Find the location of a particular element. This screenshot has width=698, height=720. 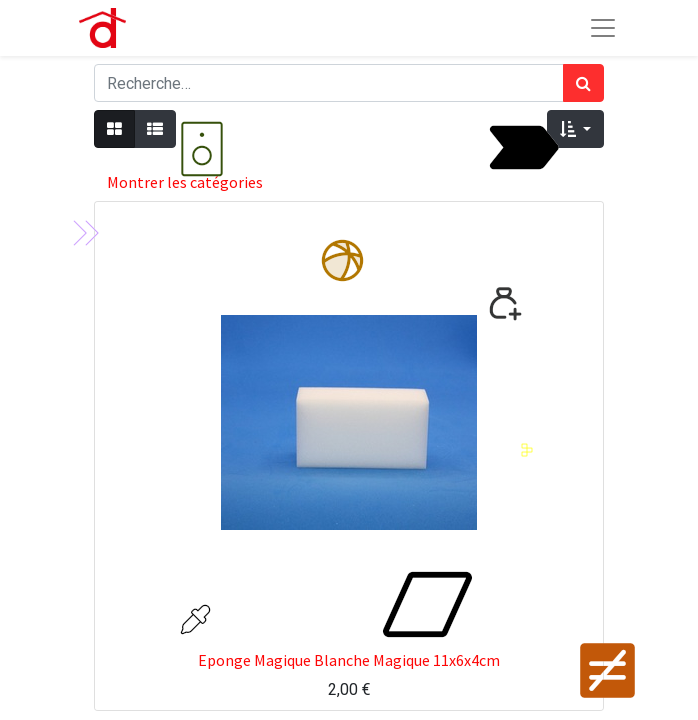

access games or entertainment section is located at coordinates (342, 260).